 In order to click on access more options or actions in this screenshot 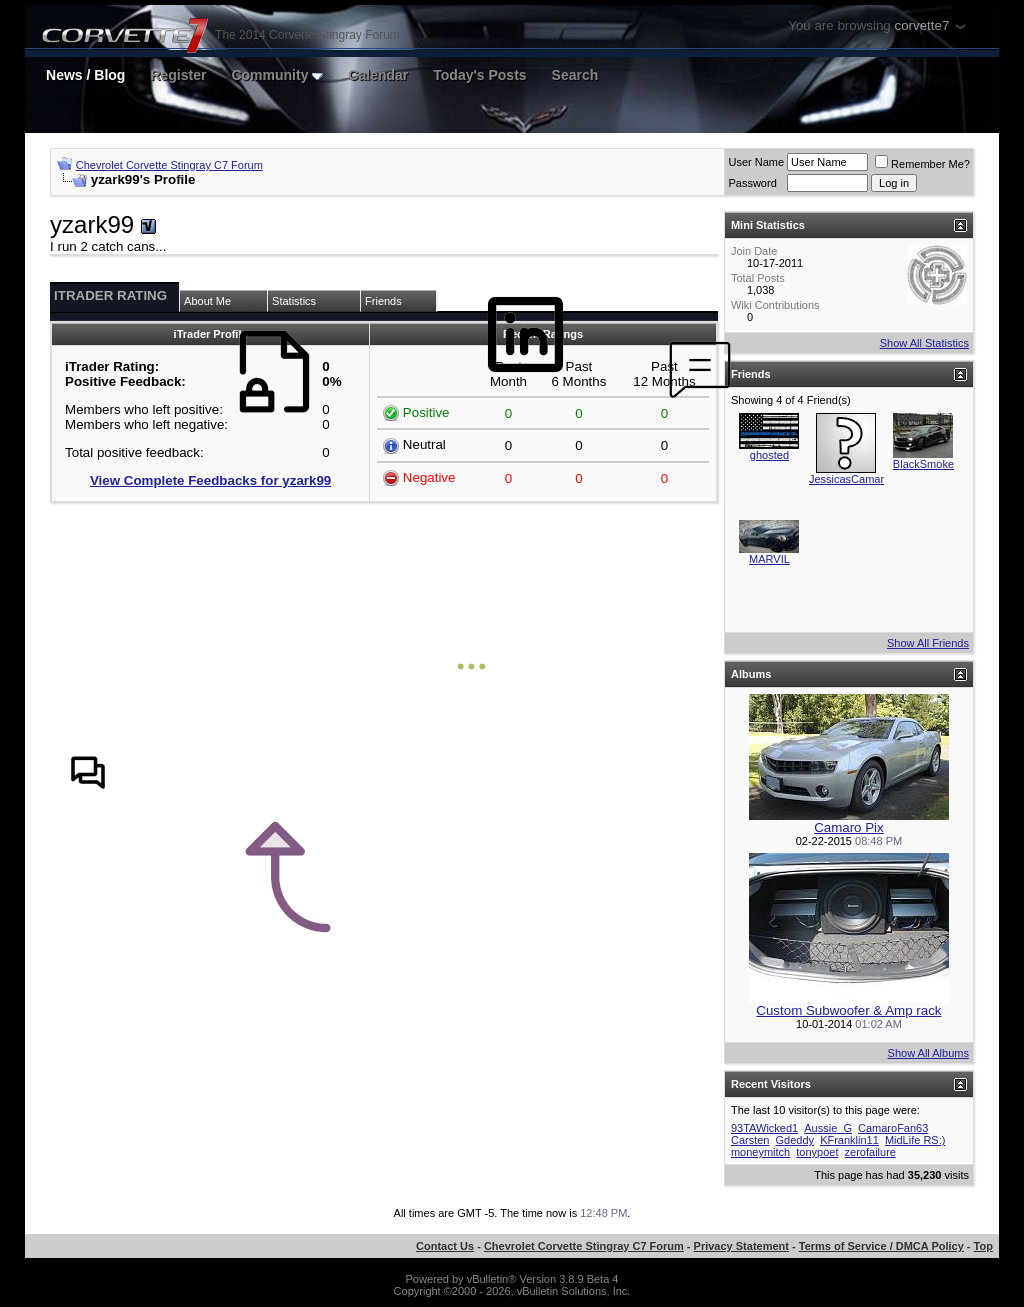, I will do `click(471, 666)`.